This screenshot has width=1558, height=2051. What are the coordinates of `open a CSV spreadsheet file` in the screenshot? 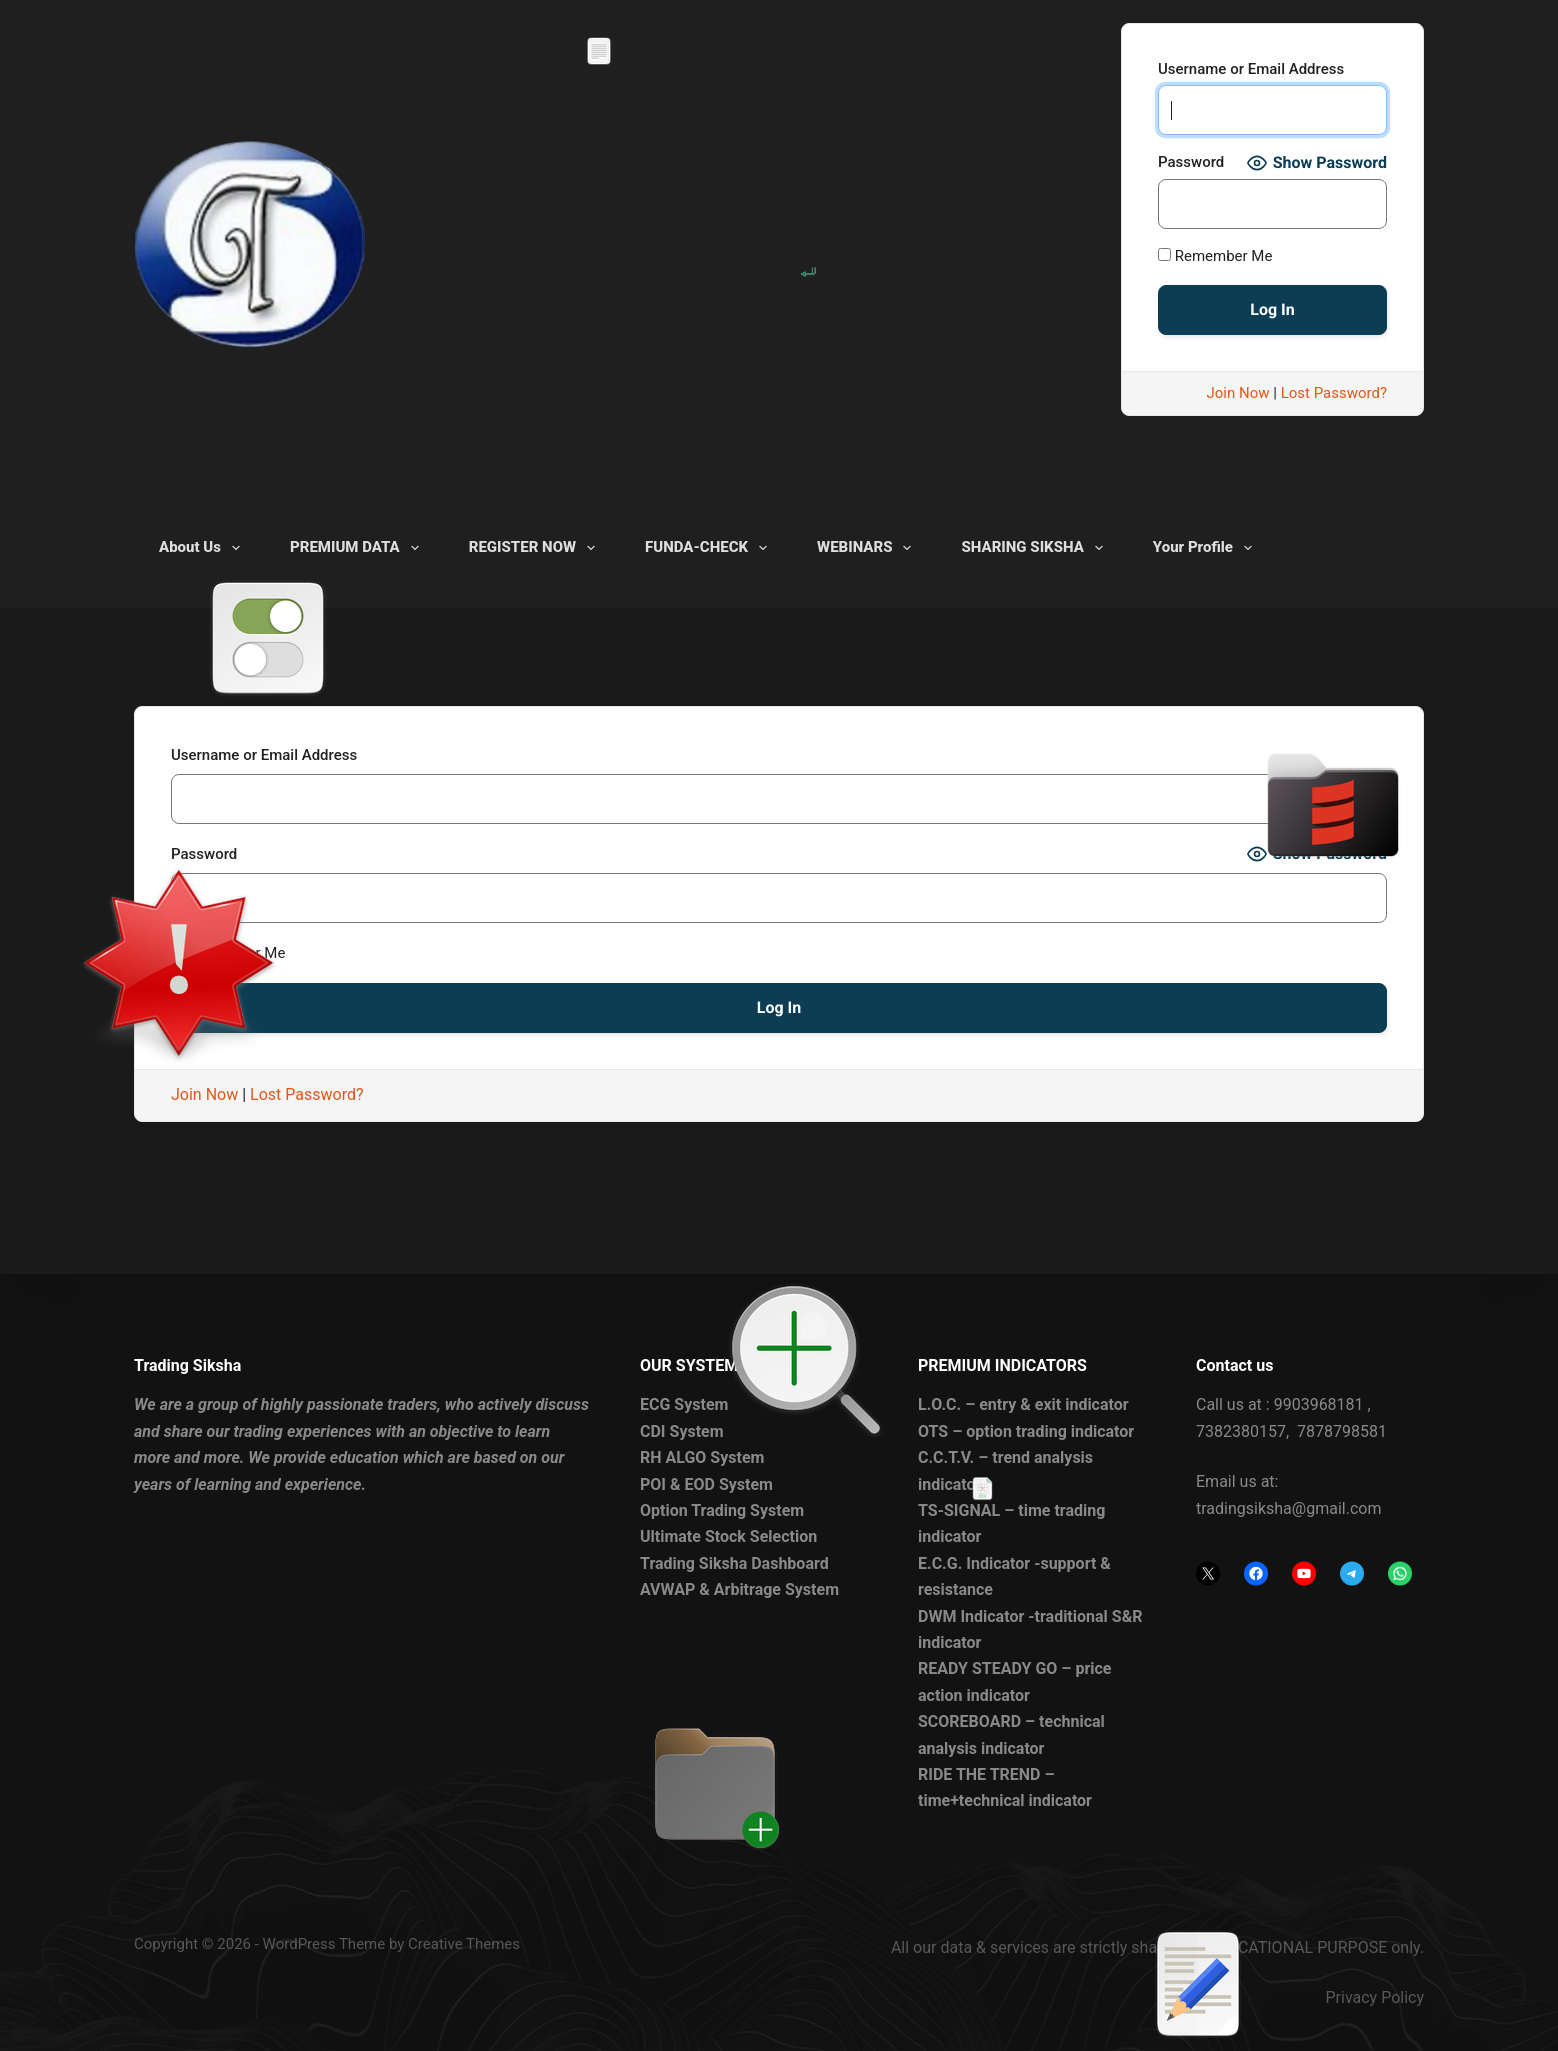 It's located at (982, 1488).